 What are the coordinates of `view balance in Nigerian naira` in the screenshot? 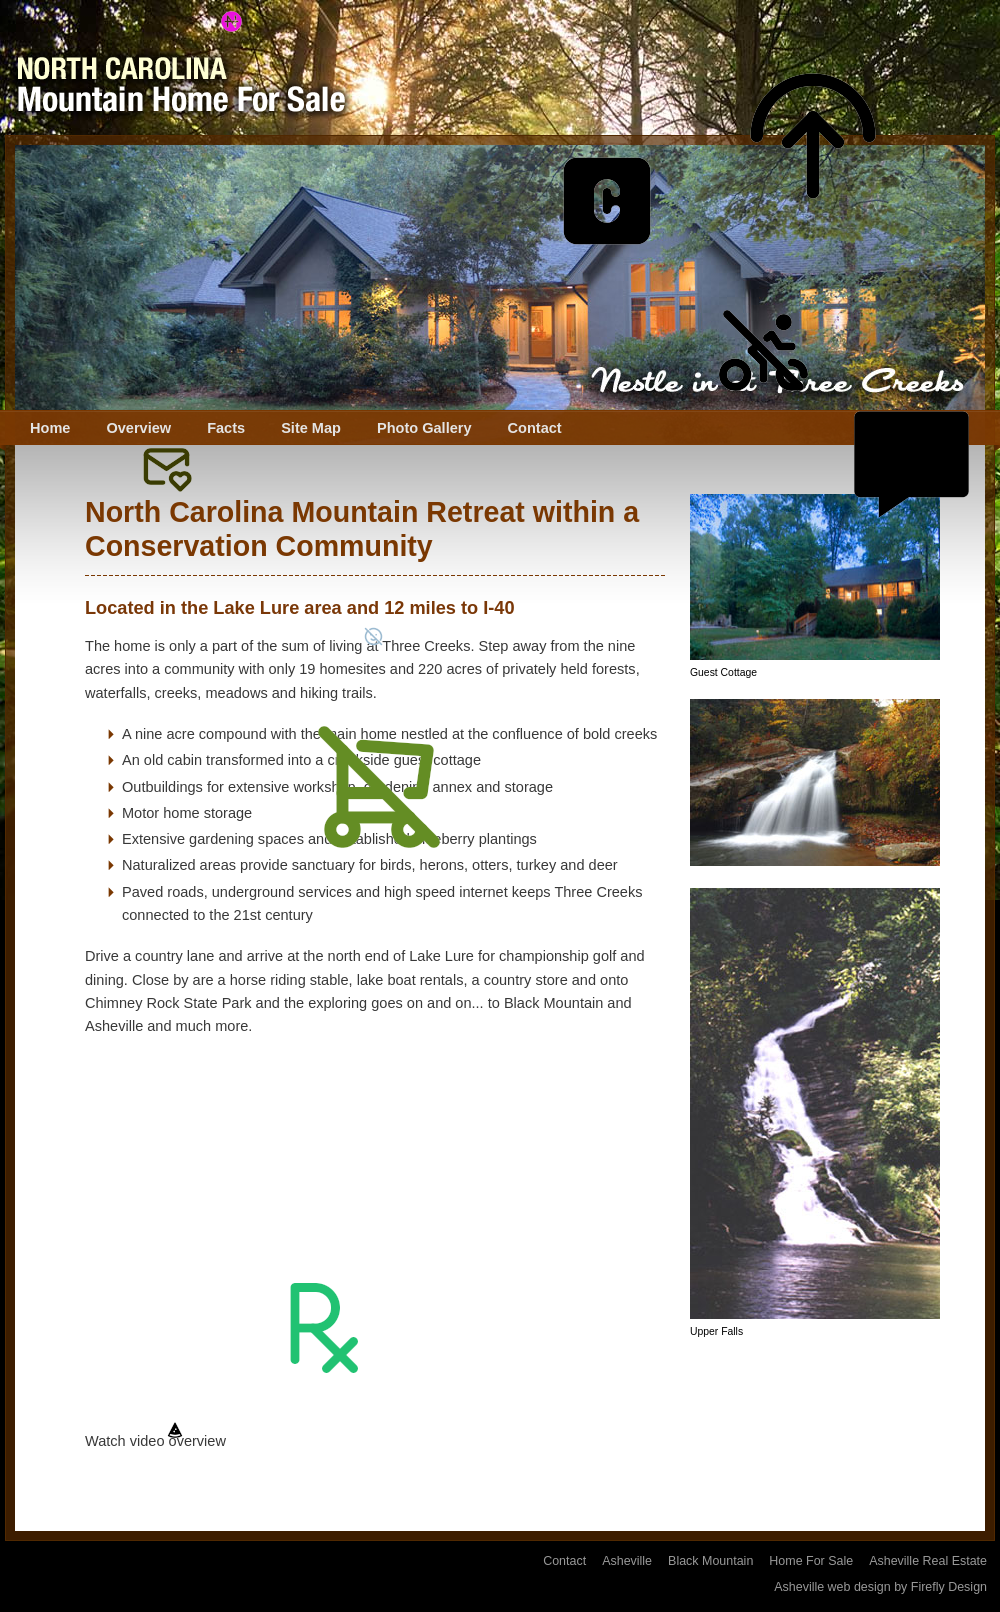 It's located at (231, 21).